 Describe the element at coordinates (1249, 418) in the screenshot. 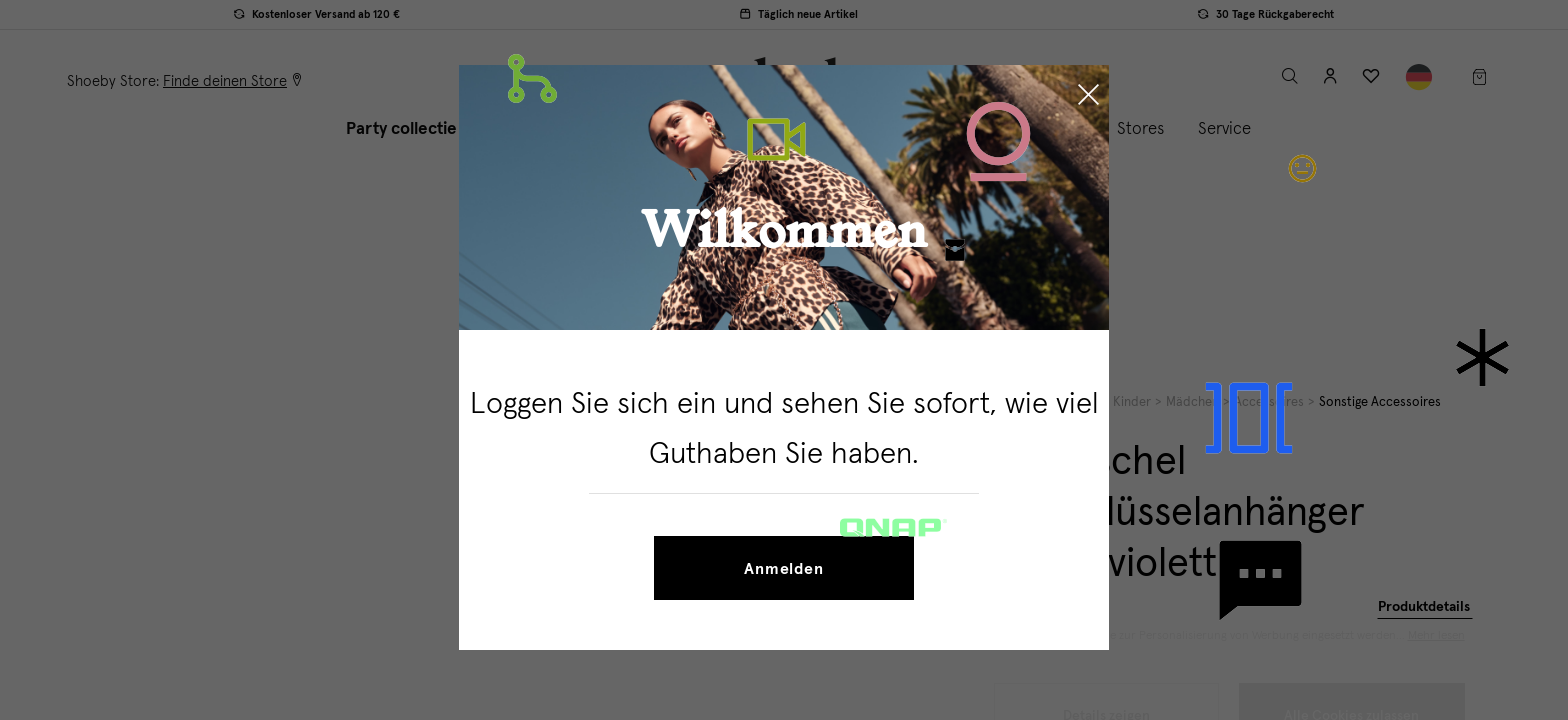

I see `switch to carousel view mode` at that location.